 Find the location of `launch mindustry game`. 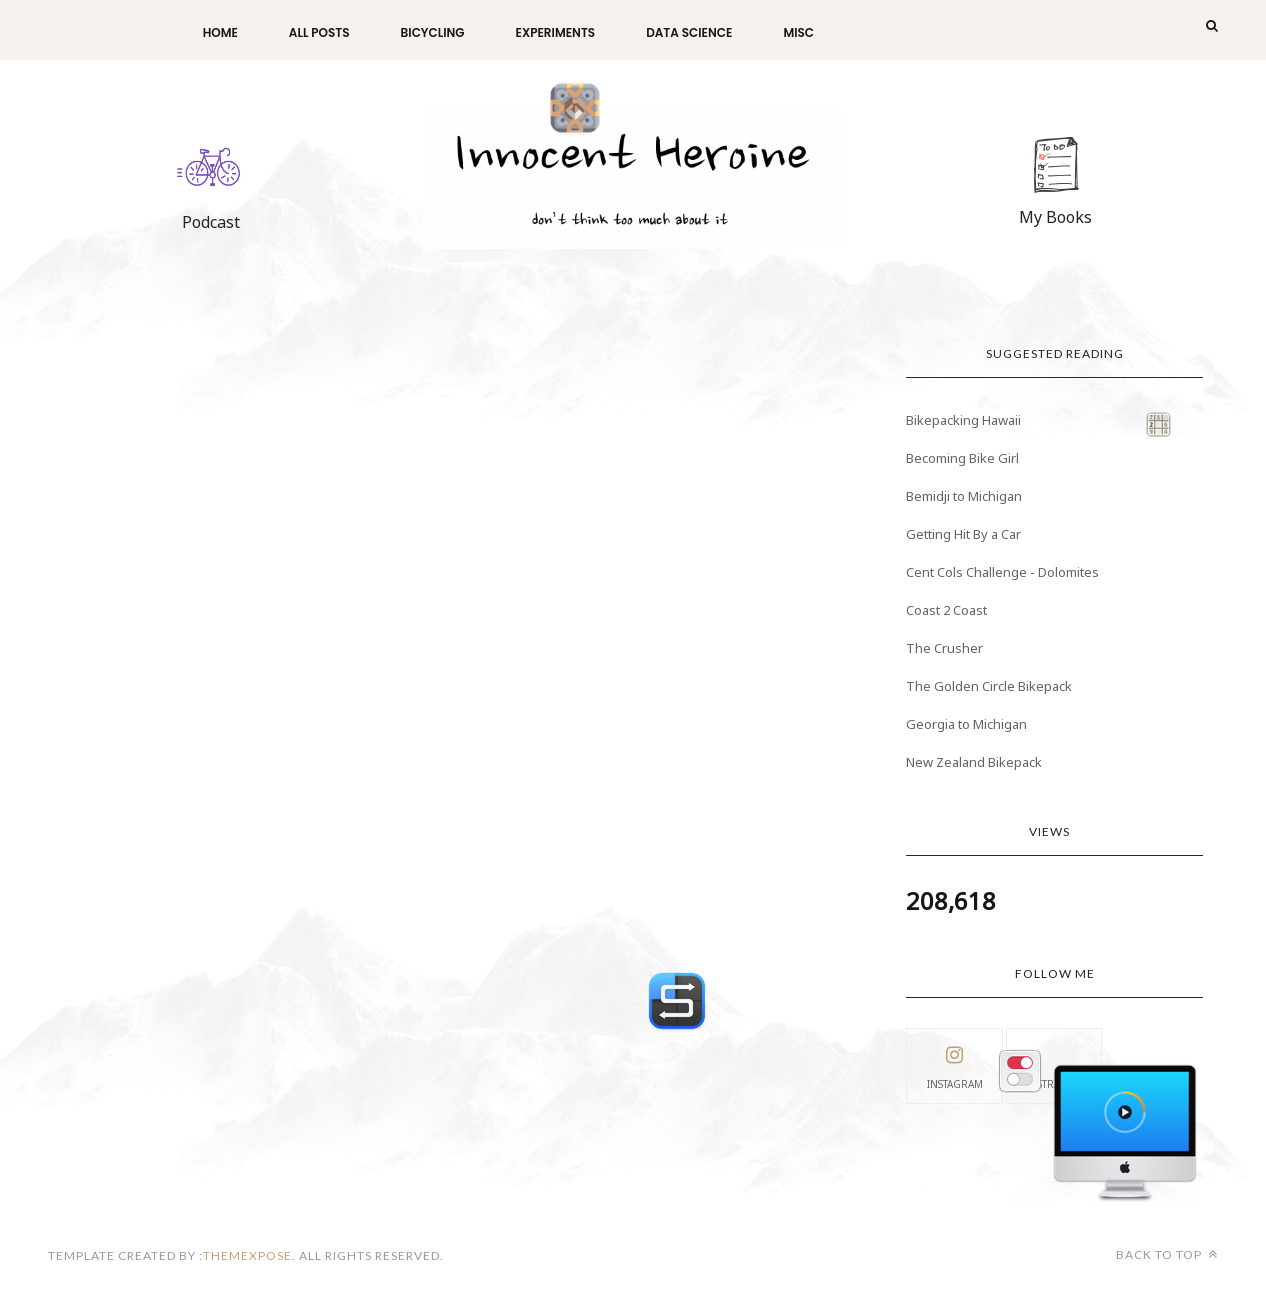

launch mindustry game is located at coordinates (575, 108).